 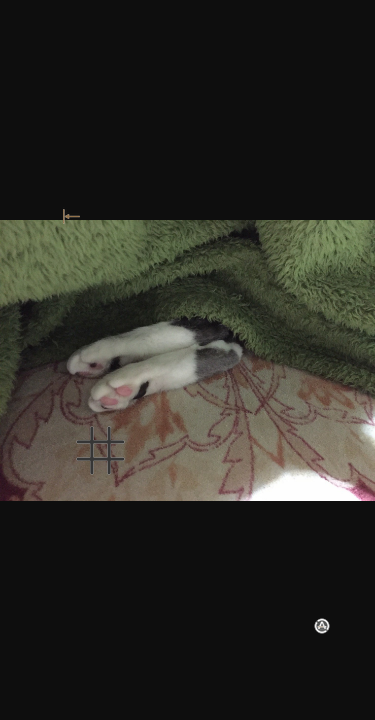 I want to click on go to the first item in a list or sequence, so click(x=71, y=216).